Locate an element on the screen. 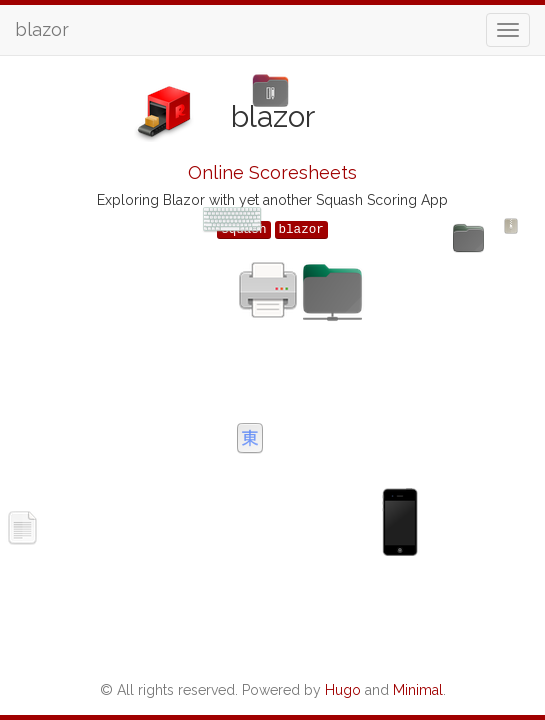 The height and width of the screenshot is (720, 545). iPhone device icon is located at coordinates (400, 522).